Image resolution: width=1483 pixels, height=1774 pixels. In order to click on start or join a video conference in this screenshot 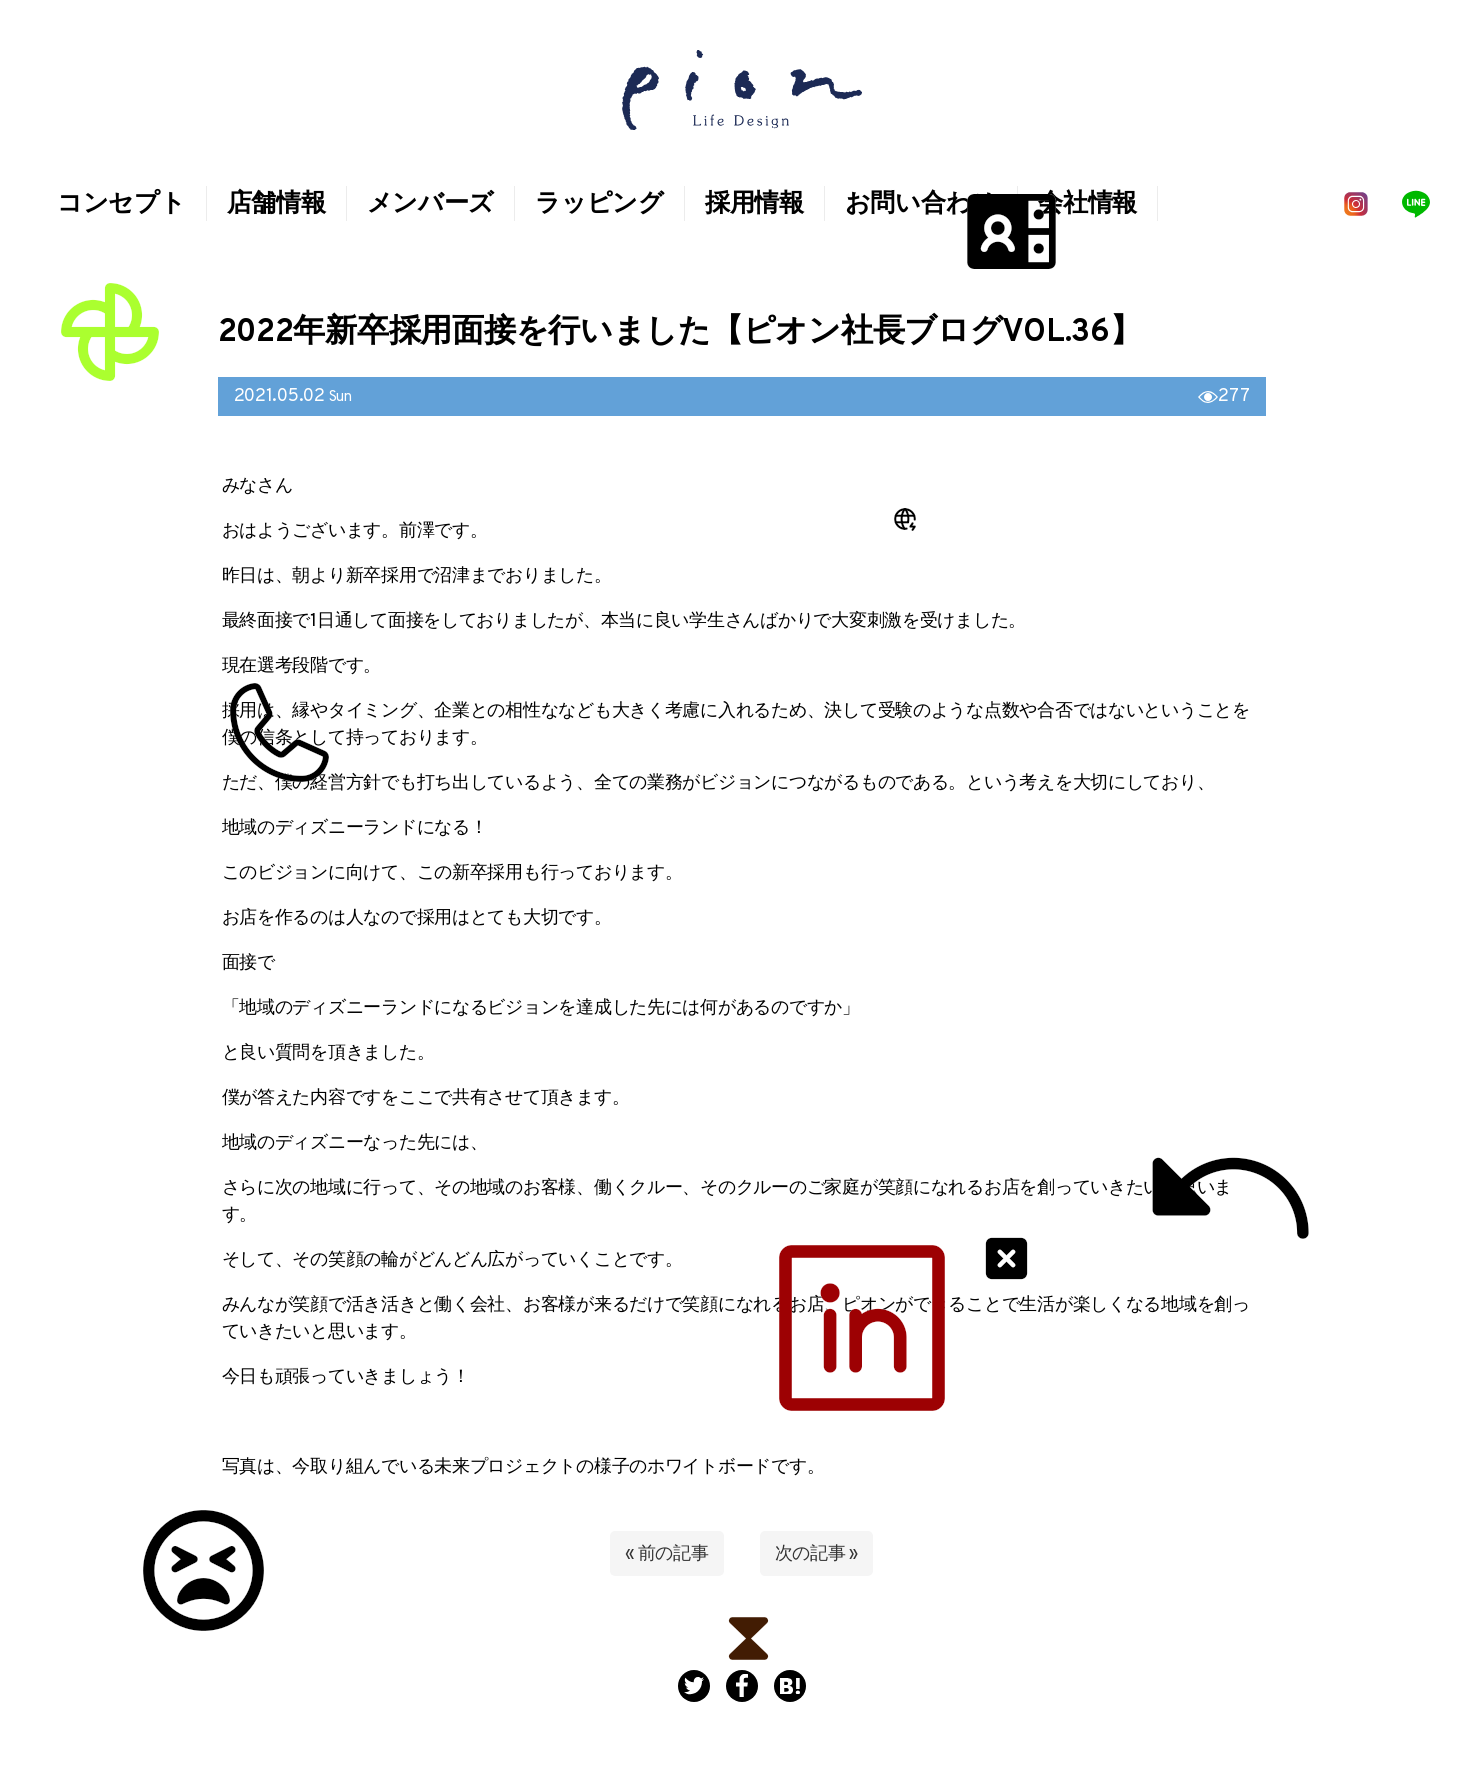, I will do `click(1011, 231)`.